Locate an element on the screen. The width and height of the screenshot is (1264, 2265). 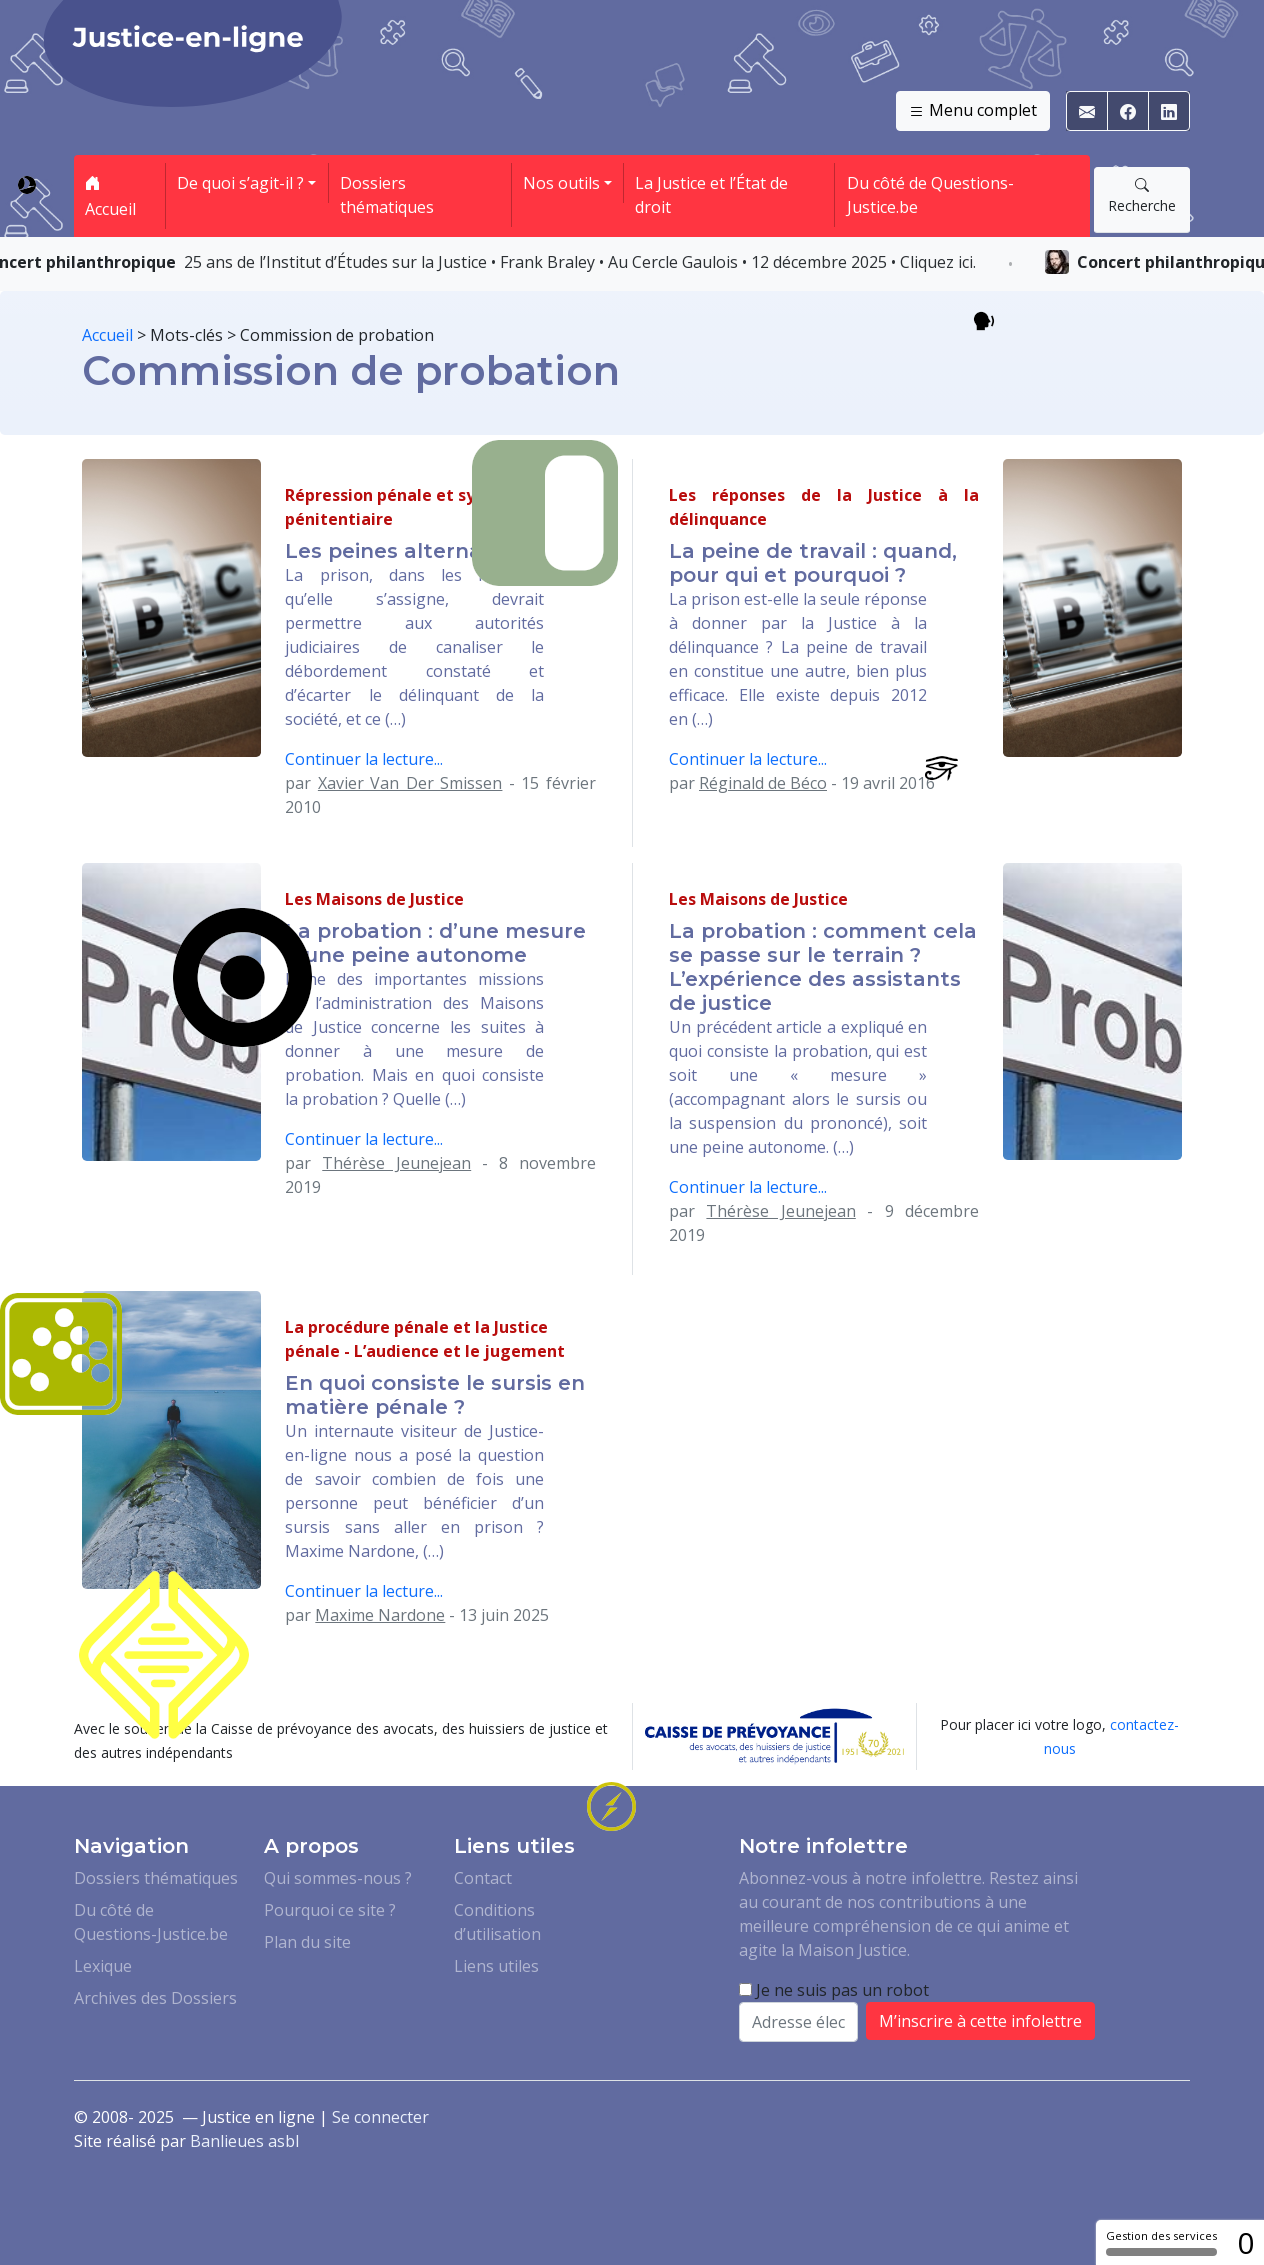
open the Local app is located at coordinates (164, 1655).